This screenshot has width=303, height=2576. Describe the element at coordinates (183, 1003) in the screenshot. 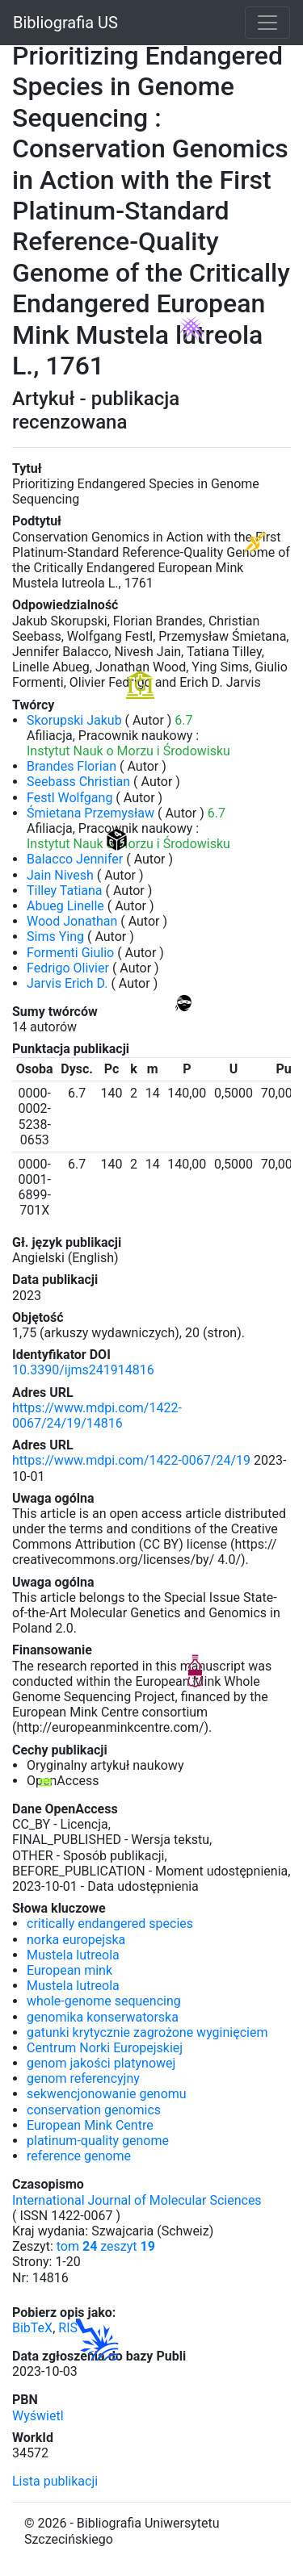

I see `select ninja character class` at that location.